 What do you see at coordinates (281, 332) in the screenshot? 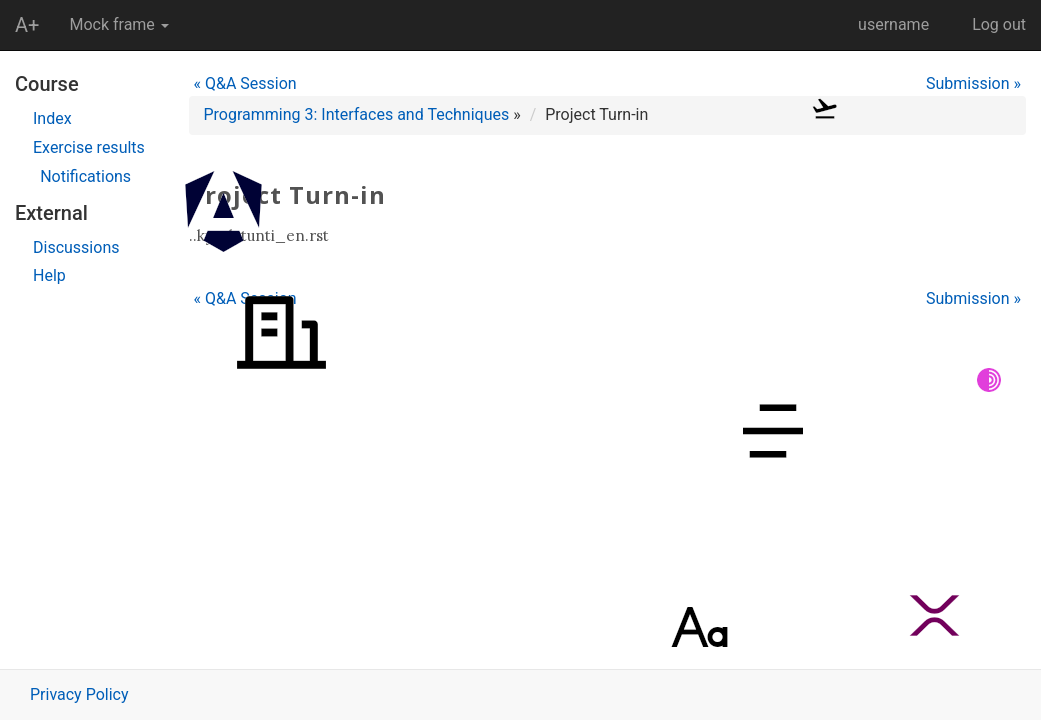
I see `view office or business location` at bounding box center [281, 332].